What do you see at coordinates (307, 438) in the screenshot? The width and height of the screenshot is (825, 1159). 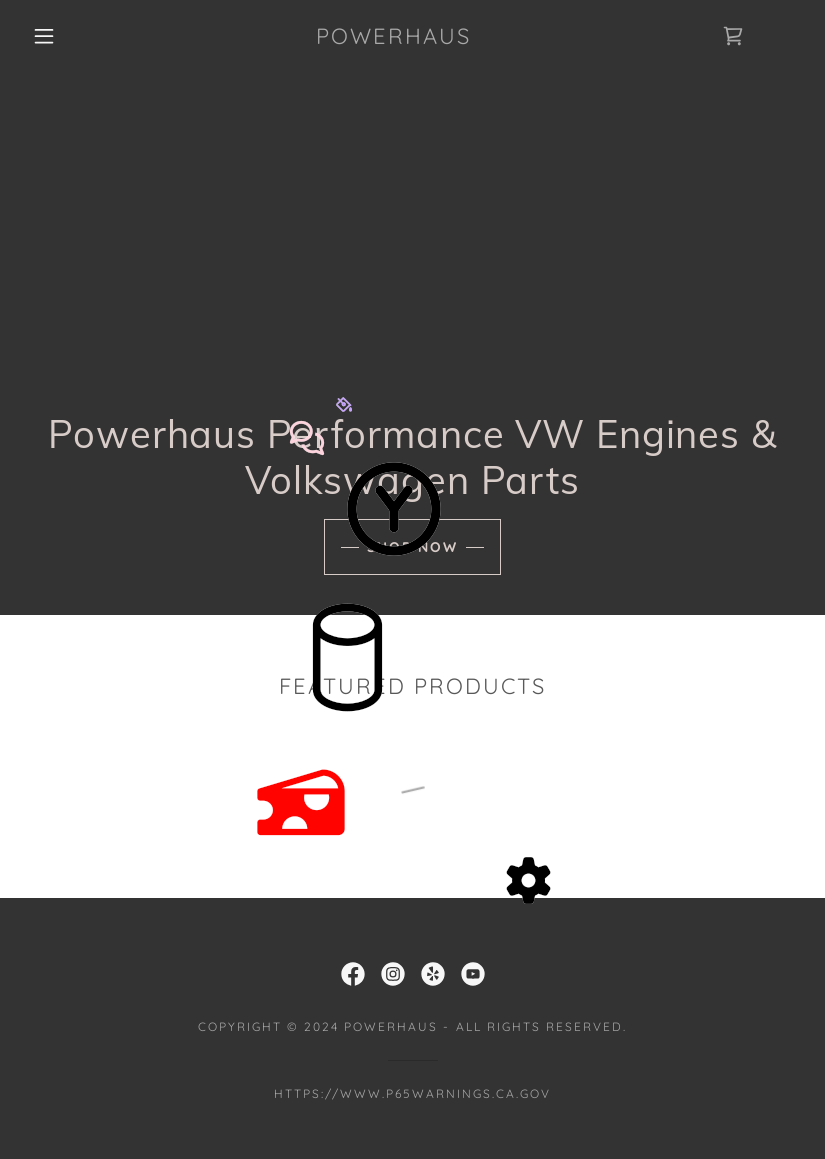 I see `open chat or messaging` at bounding box center [307, 438].